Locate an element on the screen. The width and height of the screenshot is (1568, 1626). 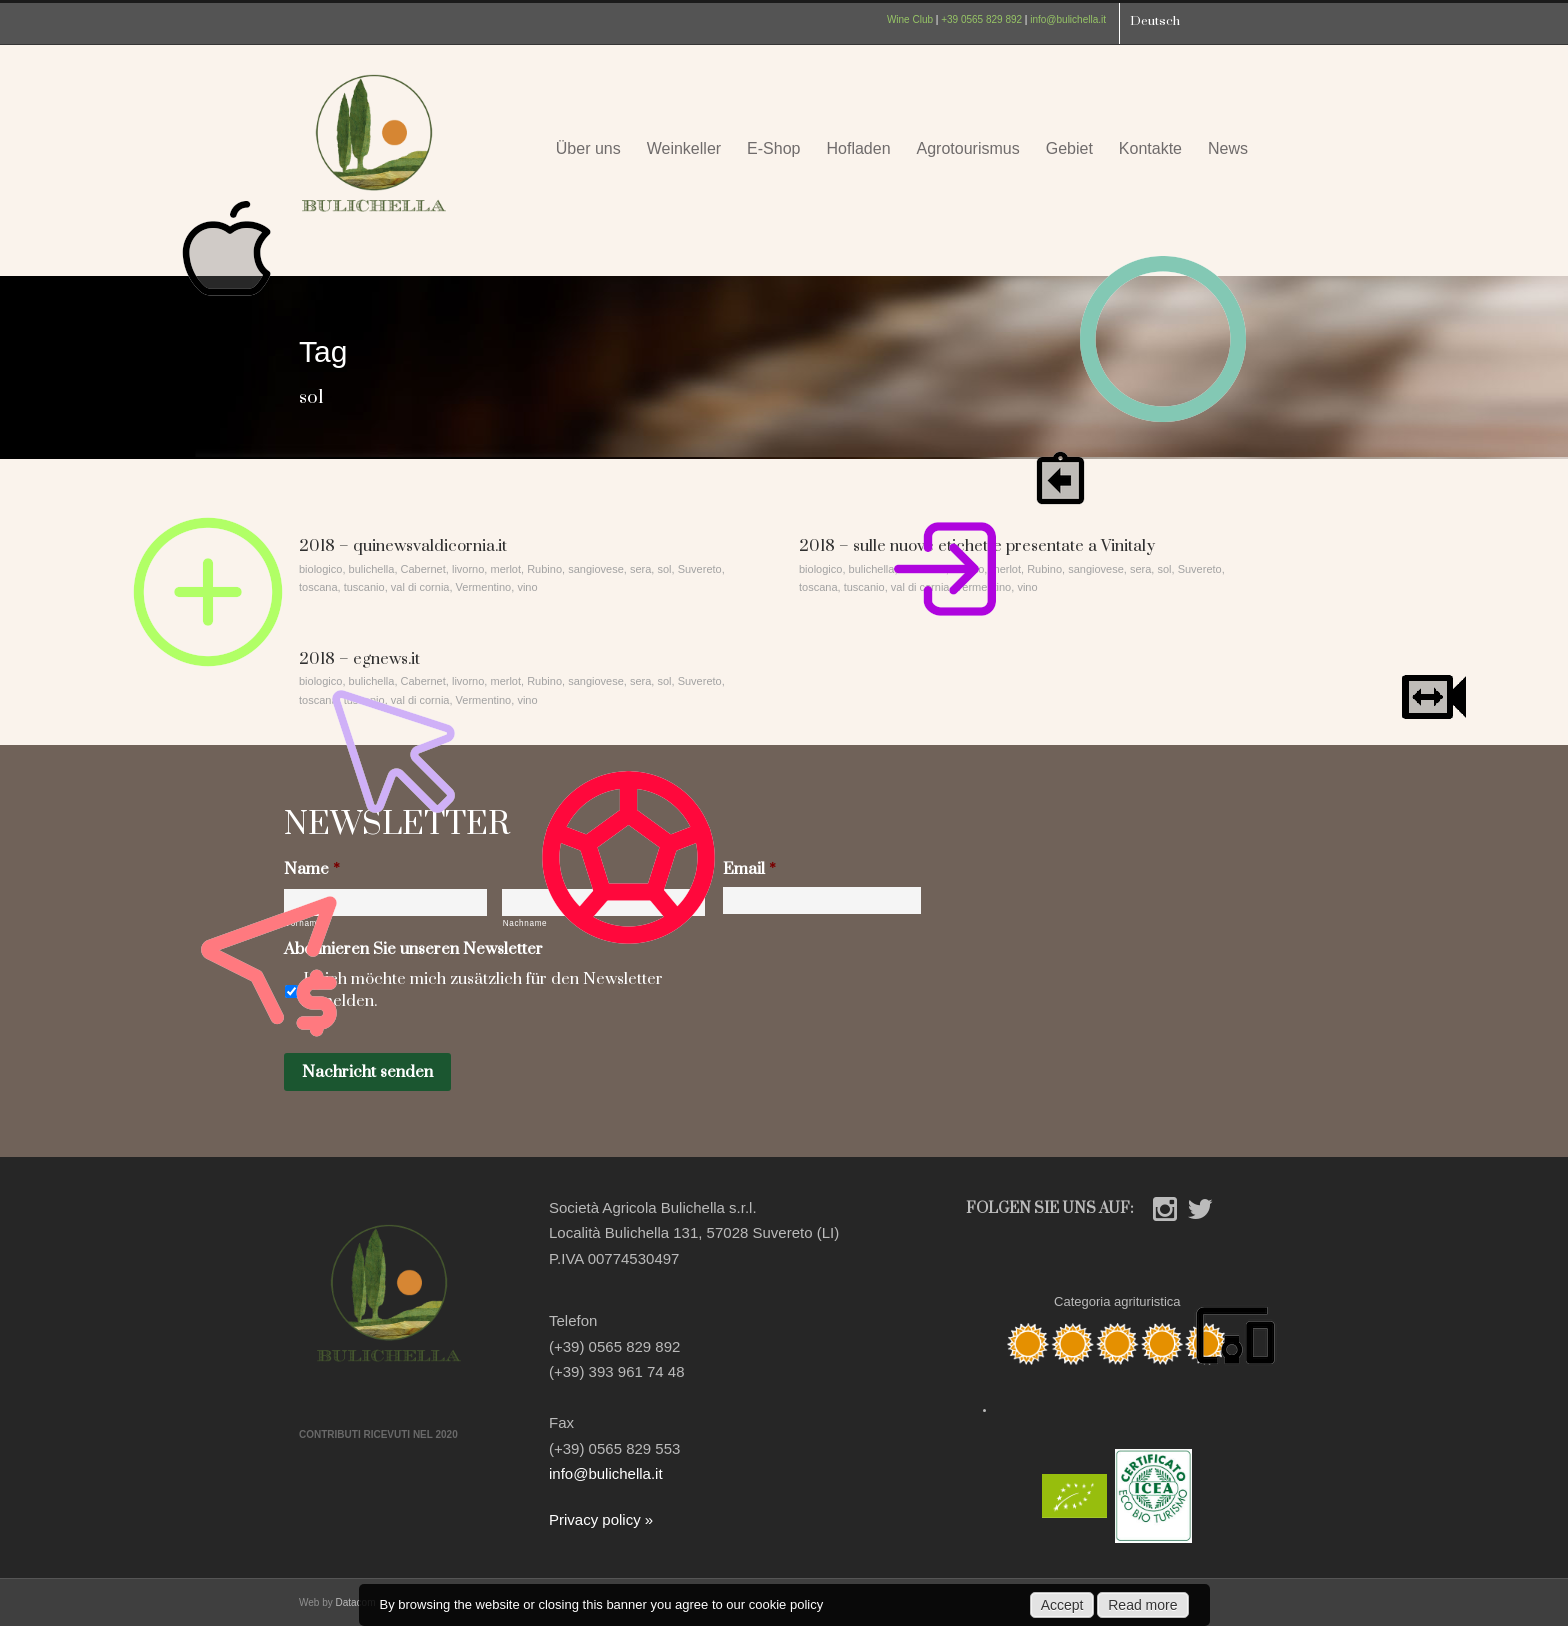
return or send back an assignment is located at coordinates (1060, 480).